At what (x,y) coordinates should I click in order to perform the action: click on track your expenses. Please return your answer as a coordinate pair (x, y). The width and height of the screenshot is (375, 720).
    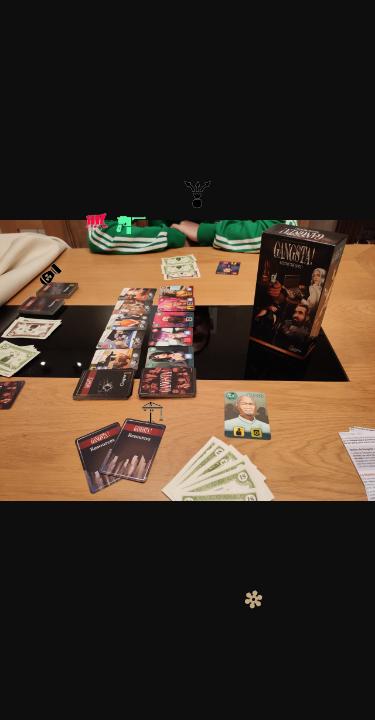
    Looking at the image, I should click on (197, 194).